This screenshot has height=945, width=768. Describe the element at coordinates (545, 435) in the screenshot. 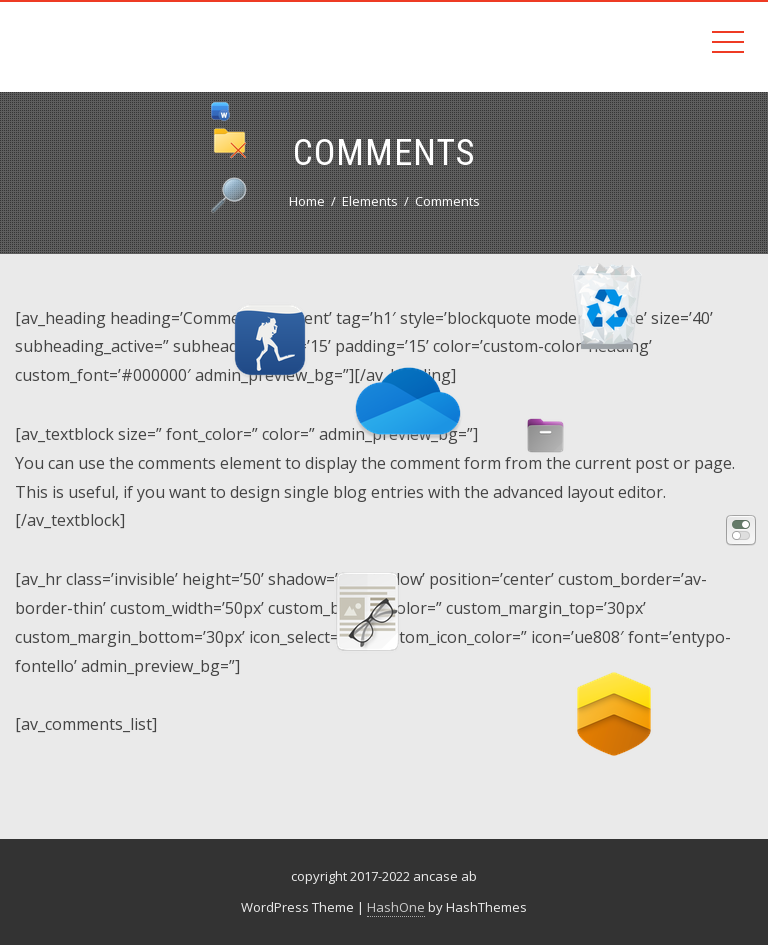

I see `open the file manager application` at that location.